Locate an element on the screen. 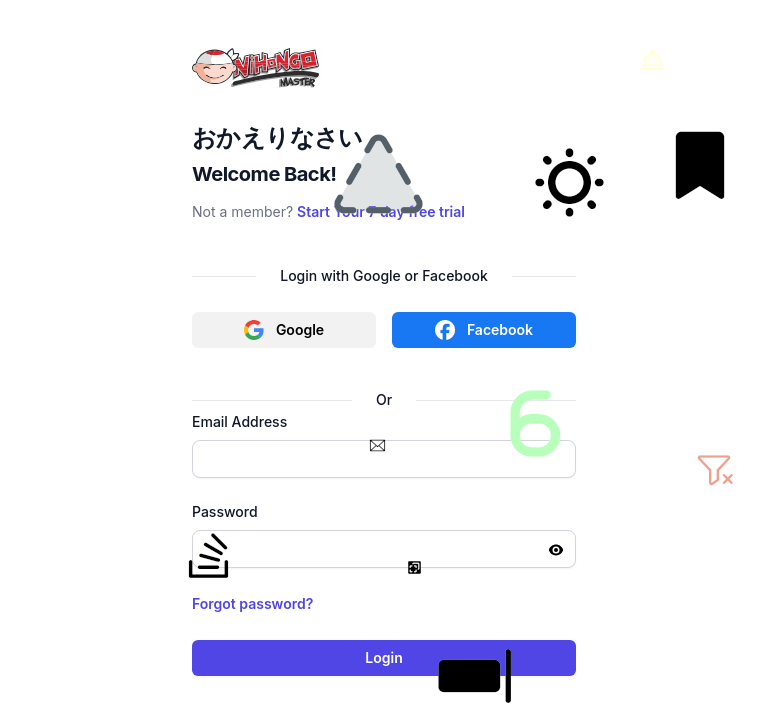  clear all active filters is located at coordinates (714, 469).